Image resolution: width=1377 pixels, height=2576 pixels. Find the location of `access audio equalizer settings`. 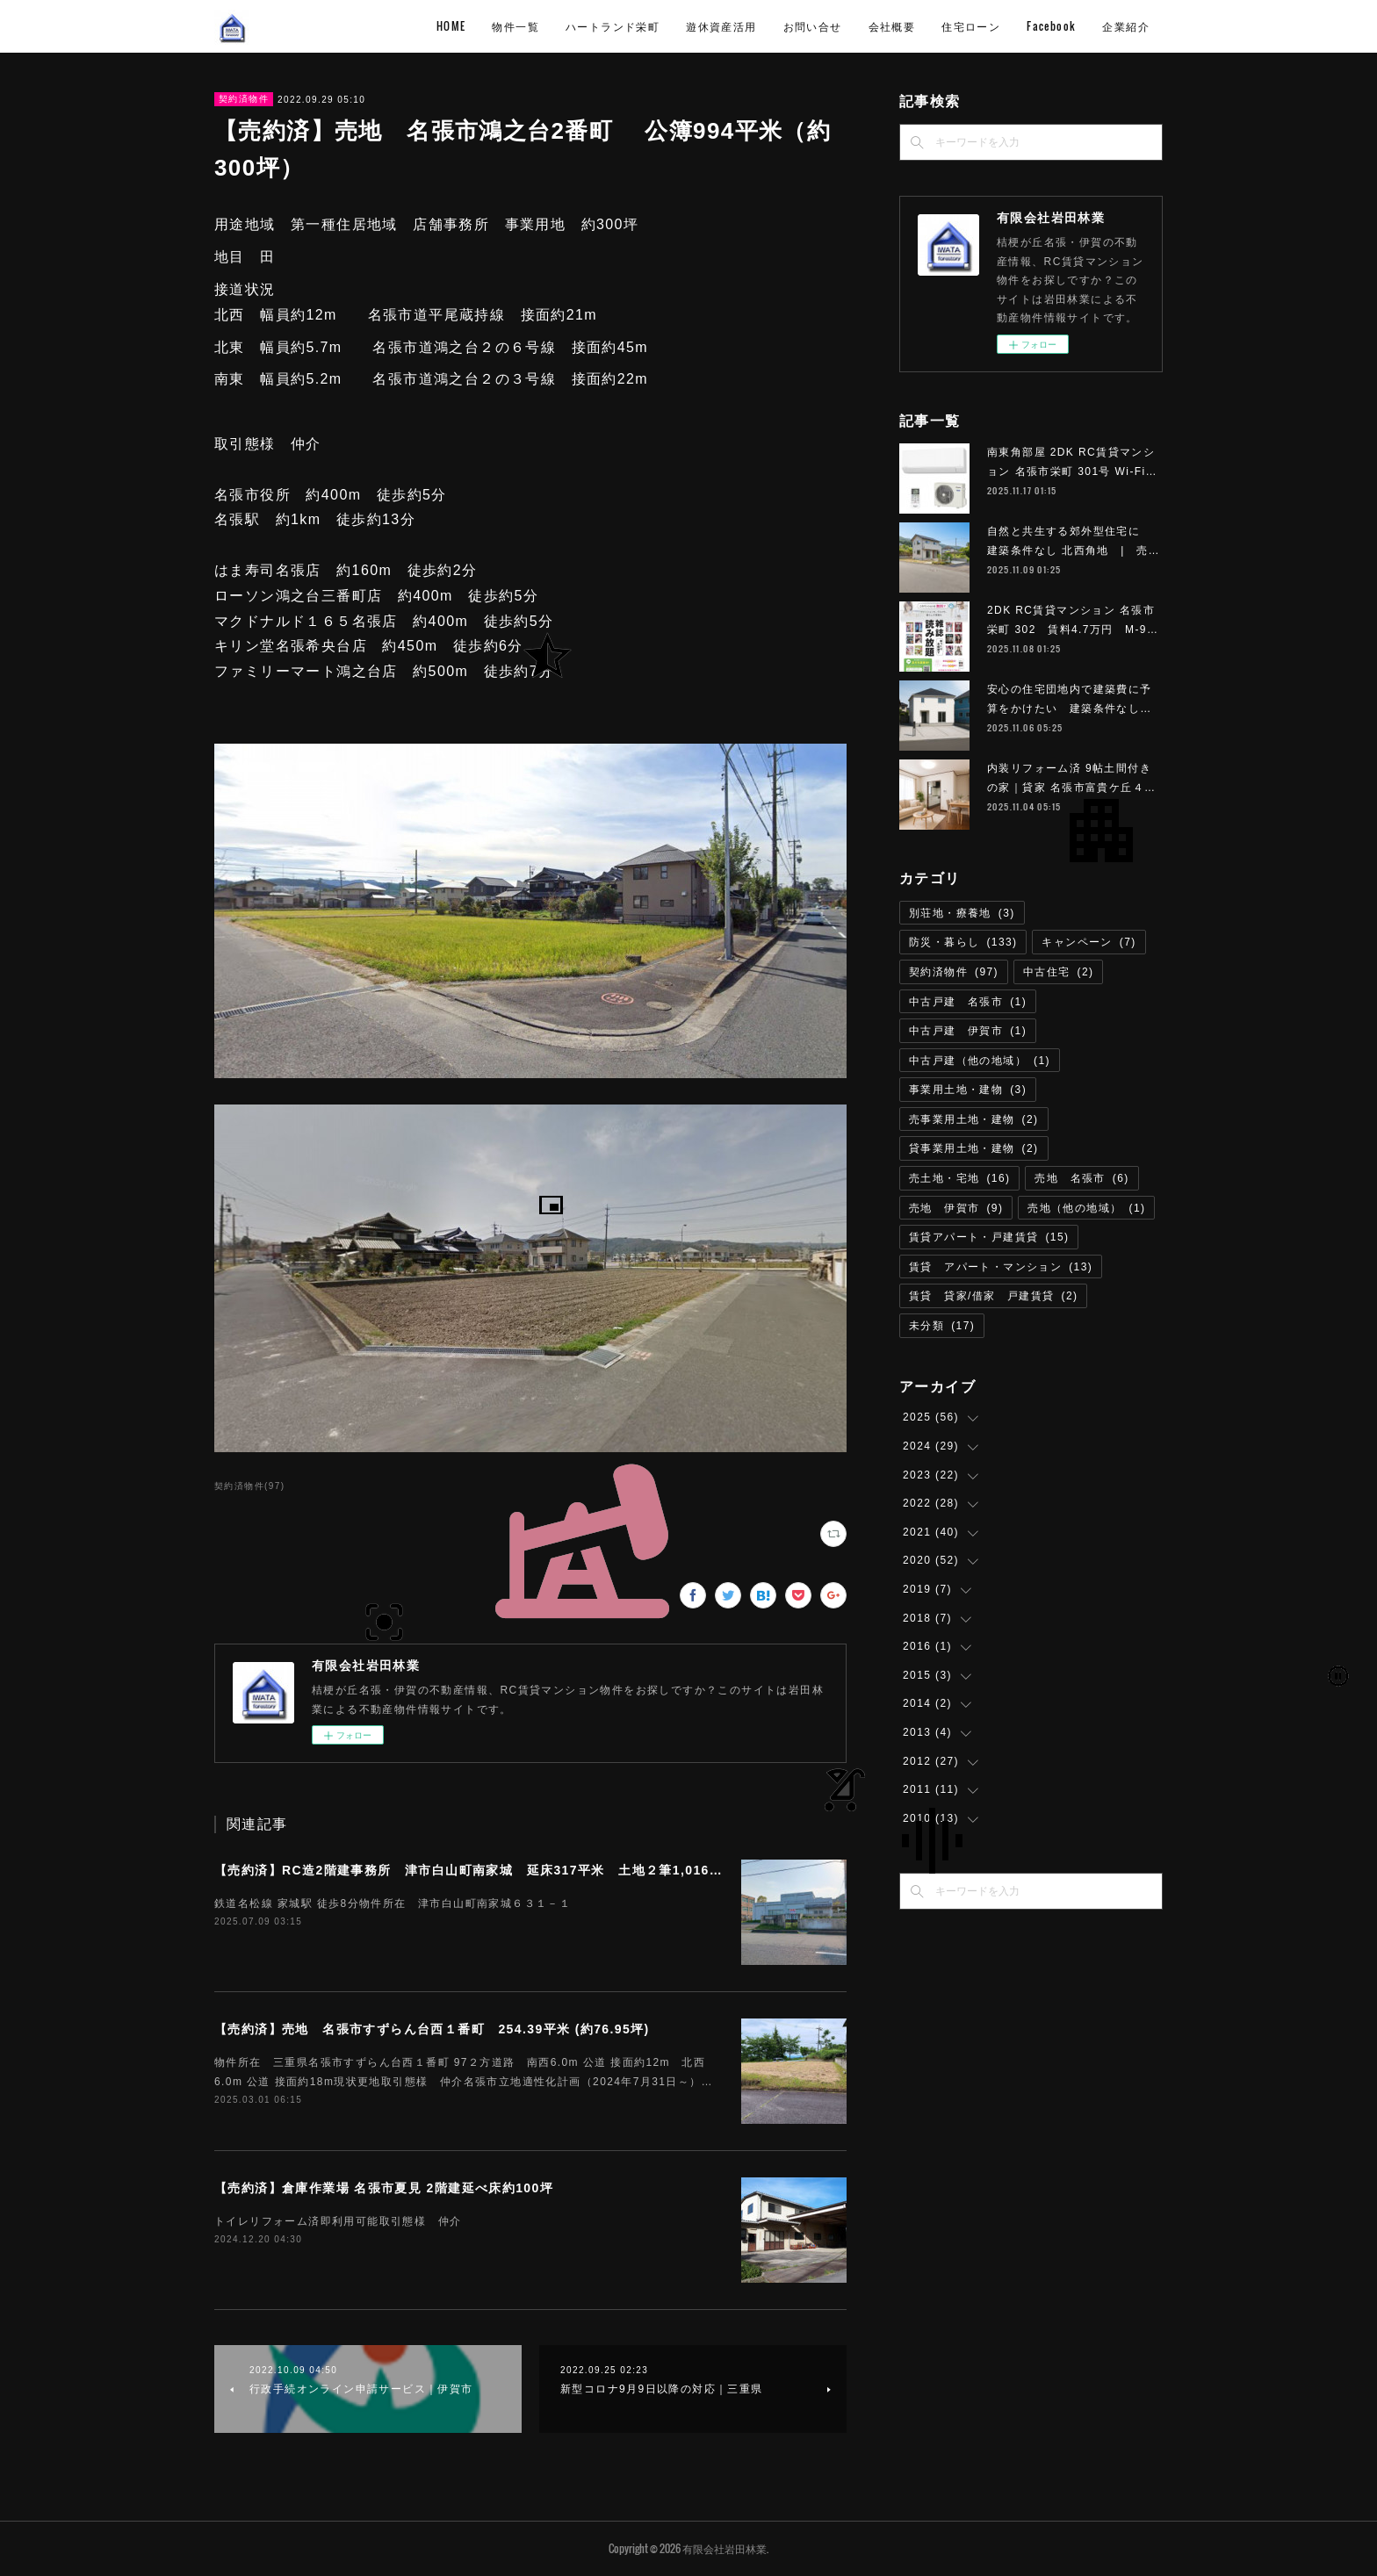

access audio equalizer settings is located at coordinates (932, 1840).